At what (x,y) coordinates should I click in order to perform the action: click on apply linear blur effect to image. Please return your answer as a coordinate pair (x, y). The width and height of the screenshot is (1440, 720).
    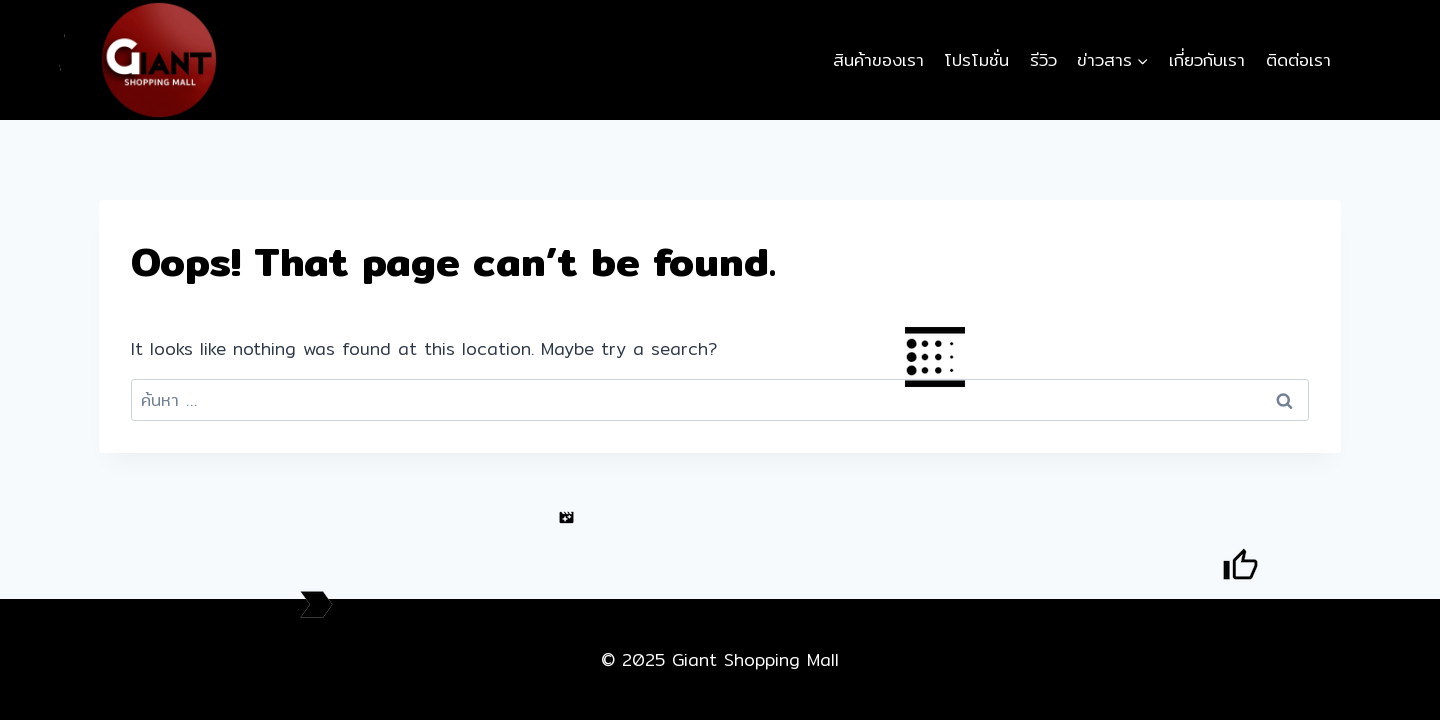
    Looking at the image, I should click on (935, 357).